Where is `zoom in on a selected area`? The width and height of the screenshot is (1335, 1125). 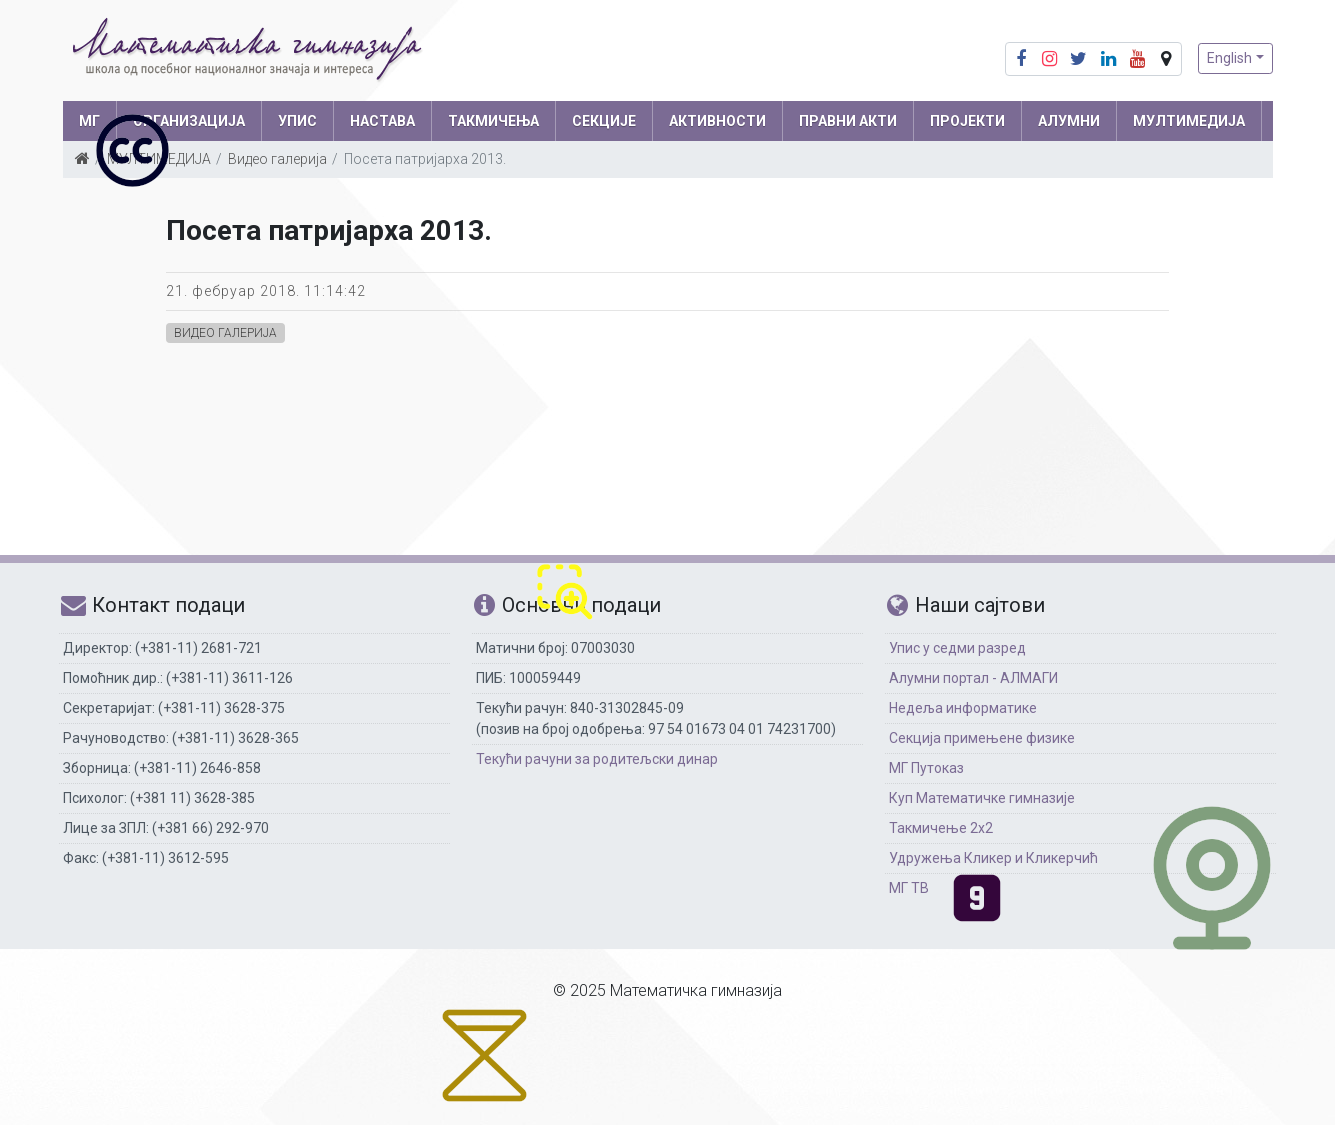
zoom in on a selected area is located at coordinates (563, 590).